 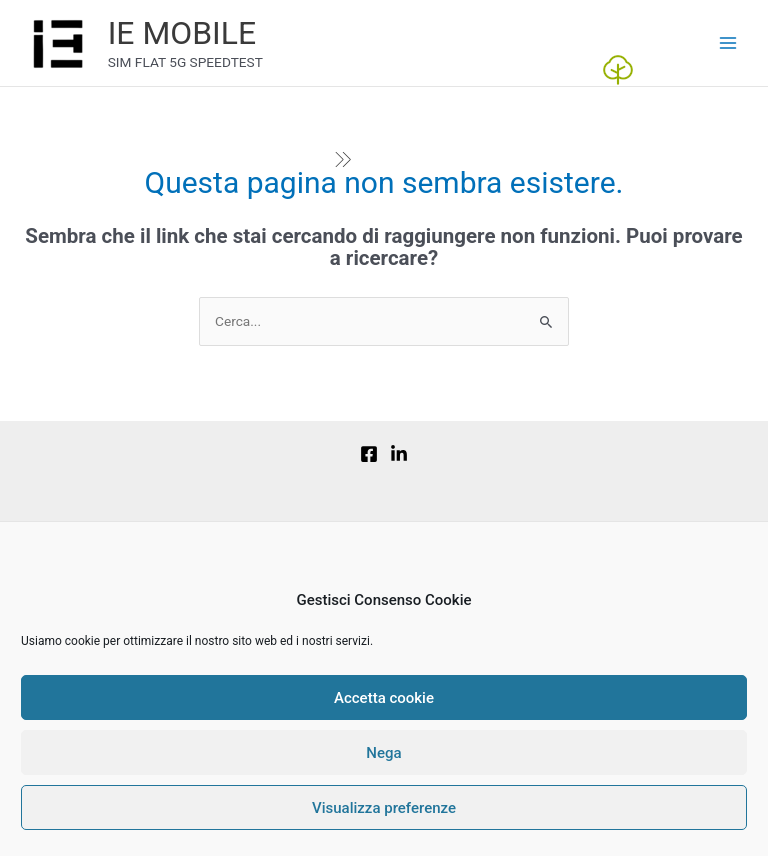 I want to click on view parks or nature areas nearby, so click(x=618, y=70).